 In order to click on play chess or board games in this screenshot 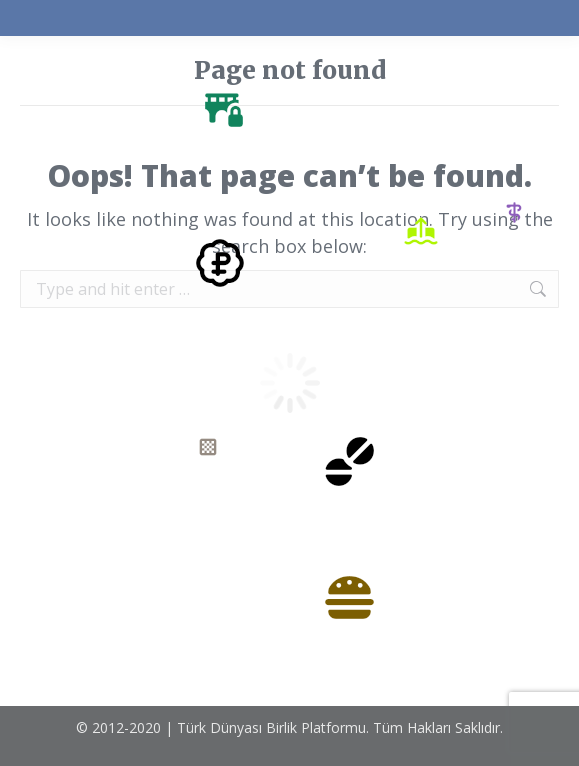, I will do `click(208, 447)`.